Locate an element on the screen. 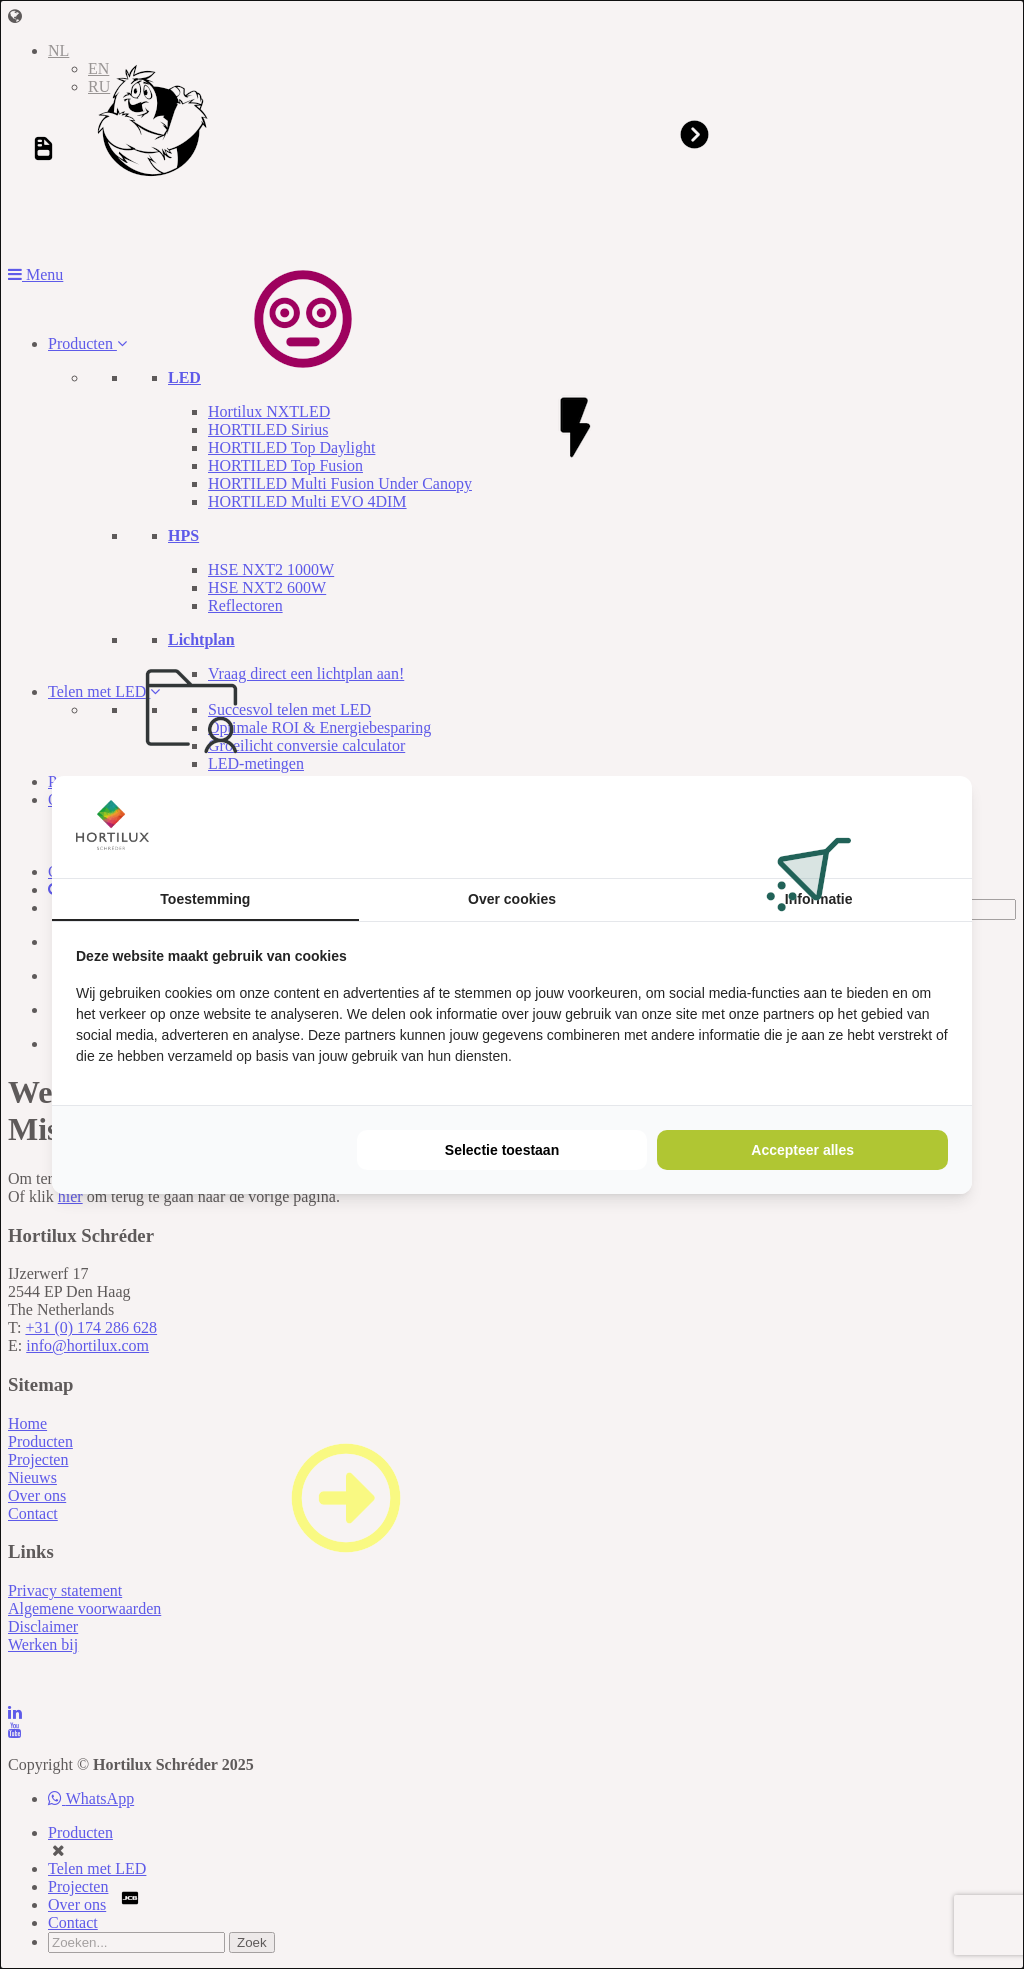 Image resolution: width=1024 pixels, height=1969 pixels. the red yeti brand logo is located at coordinates (152, 120).